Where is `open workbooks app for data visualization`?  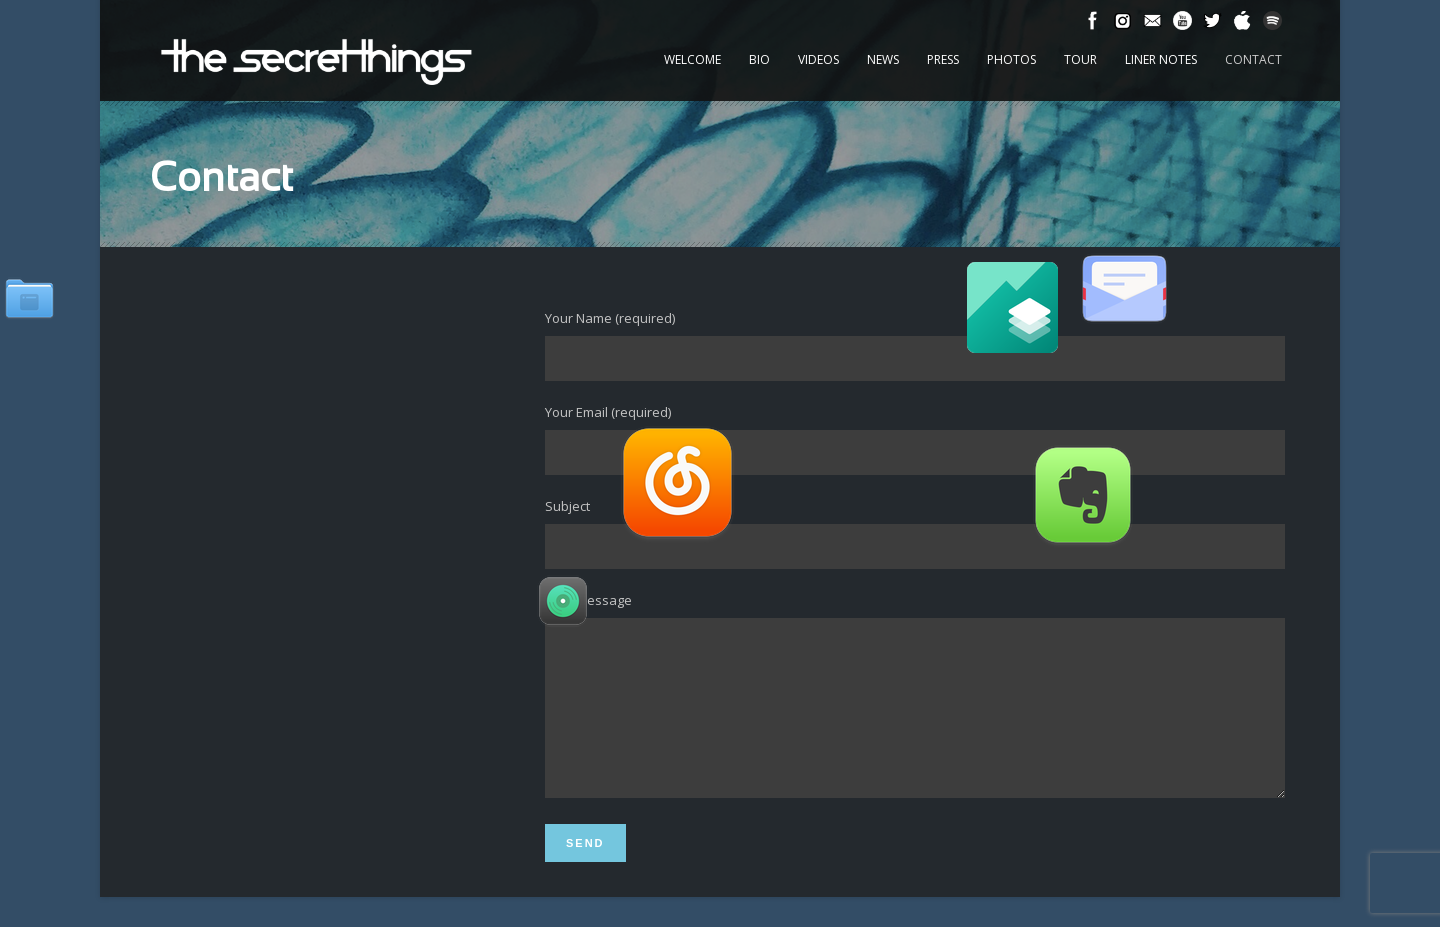 open workbooks app for data visualization is located at coordinates (1012, 307).